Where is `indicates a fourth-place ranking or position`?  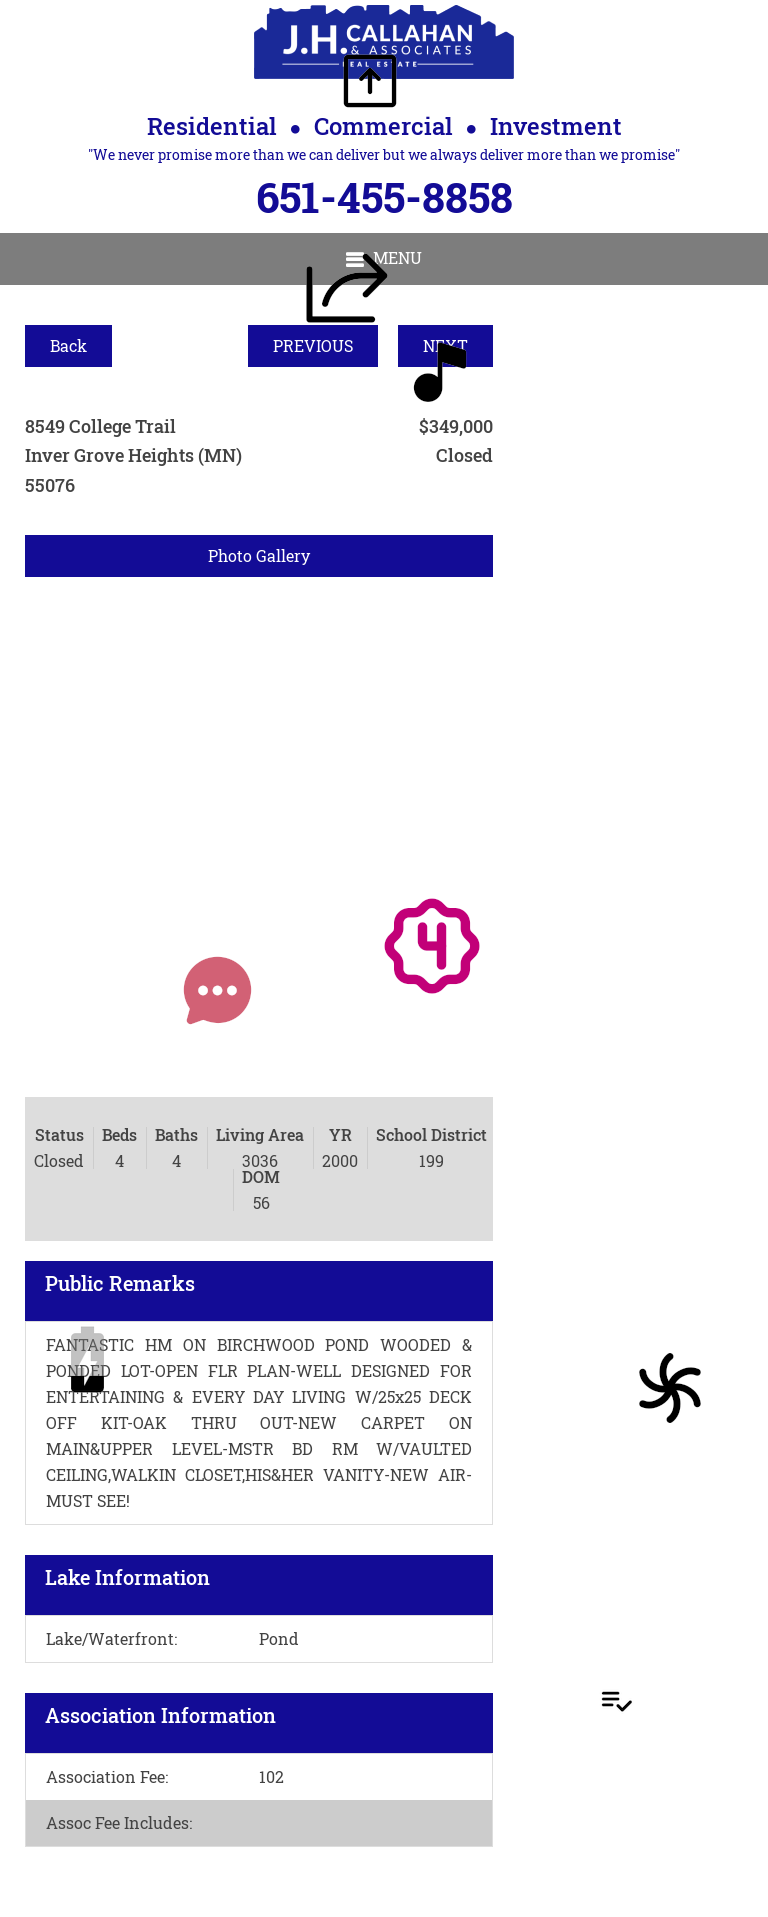 indicates a fourth-place ranking or position is located at coordinates (432, 946).